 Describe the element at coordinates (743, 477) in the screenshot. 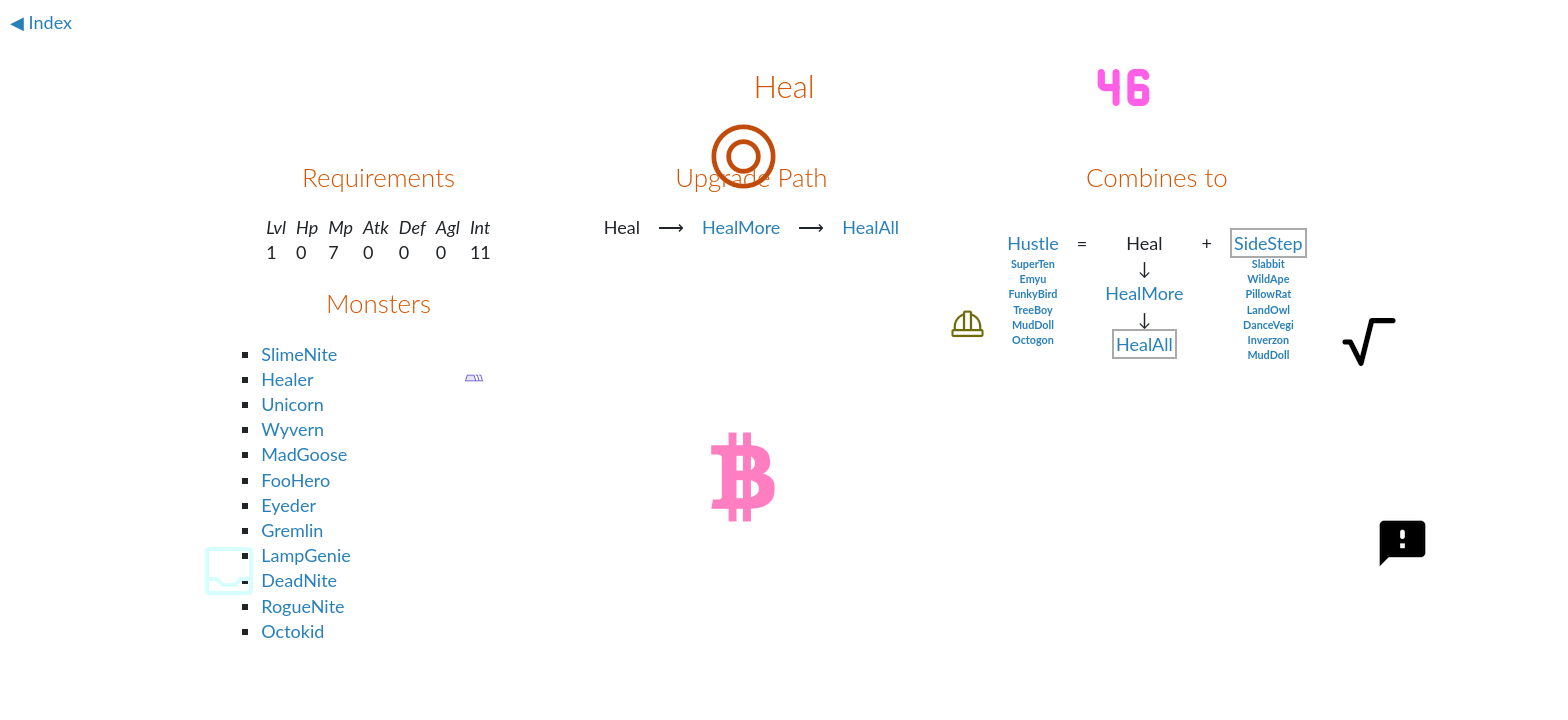

I see `bitcoin cryptocurrency logo` at that location.